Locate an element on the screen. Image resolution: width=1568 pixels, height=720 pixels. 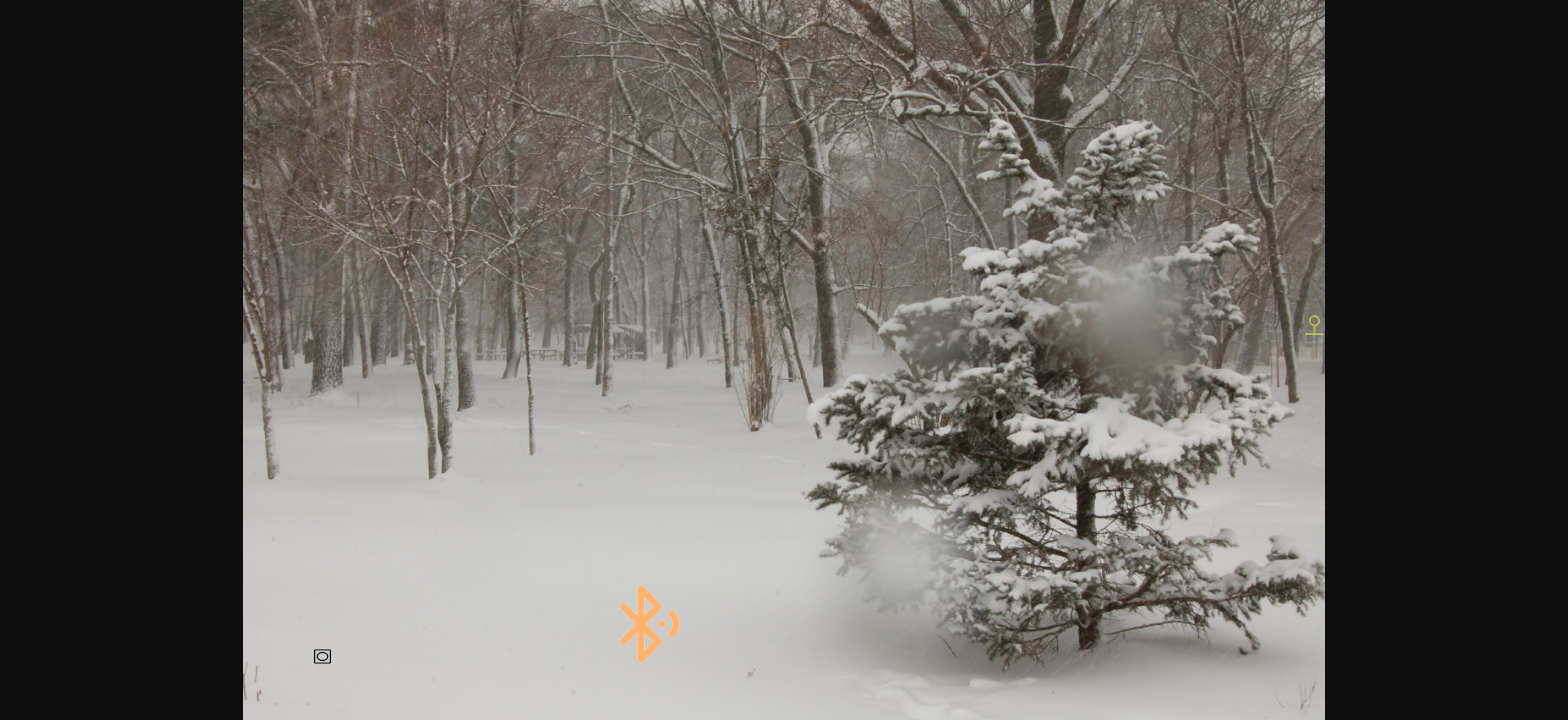
searching for nearby bluetooth devices is located at coordinates (641, 624).